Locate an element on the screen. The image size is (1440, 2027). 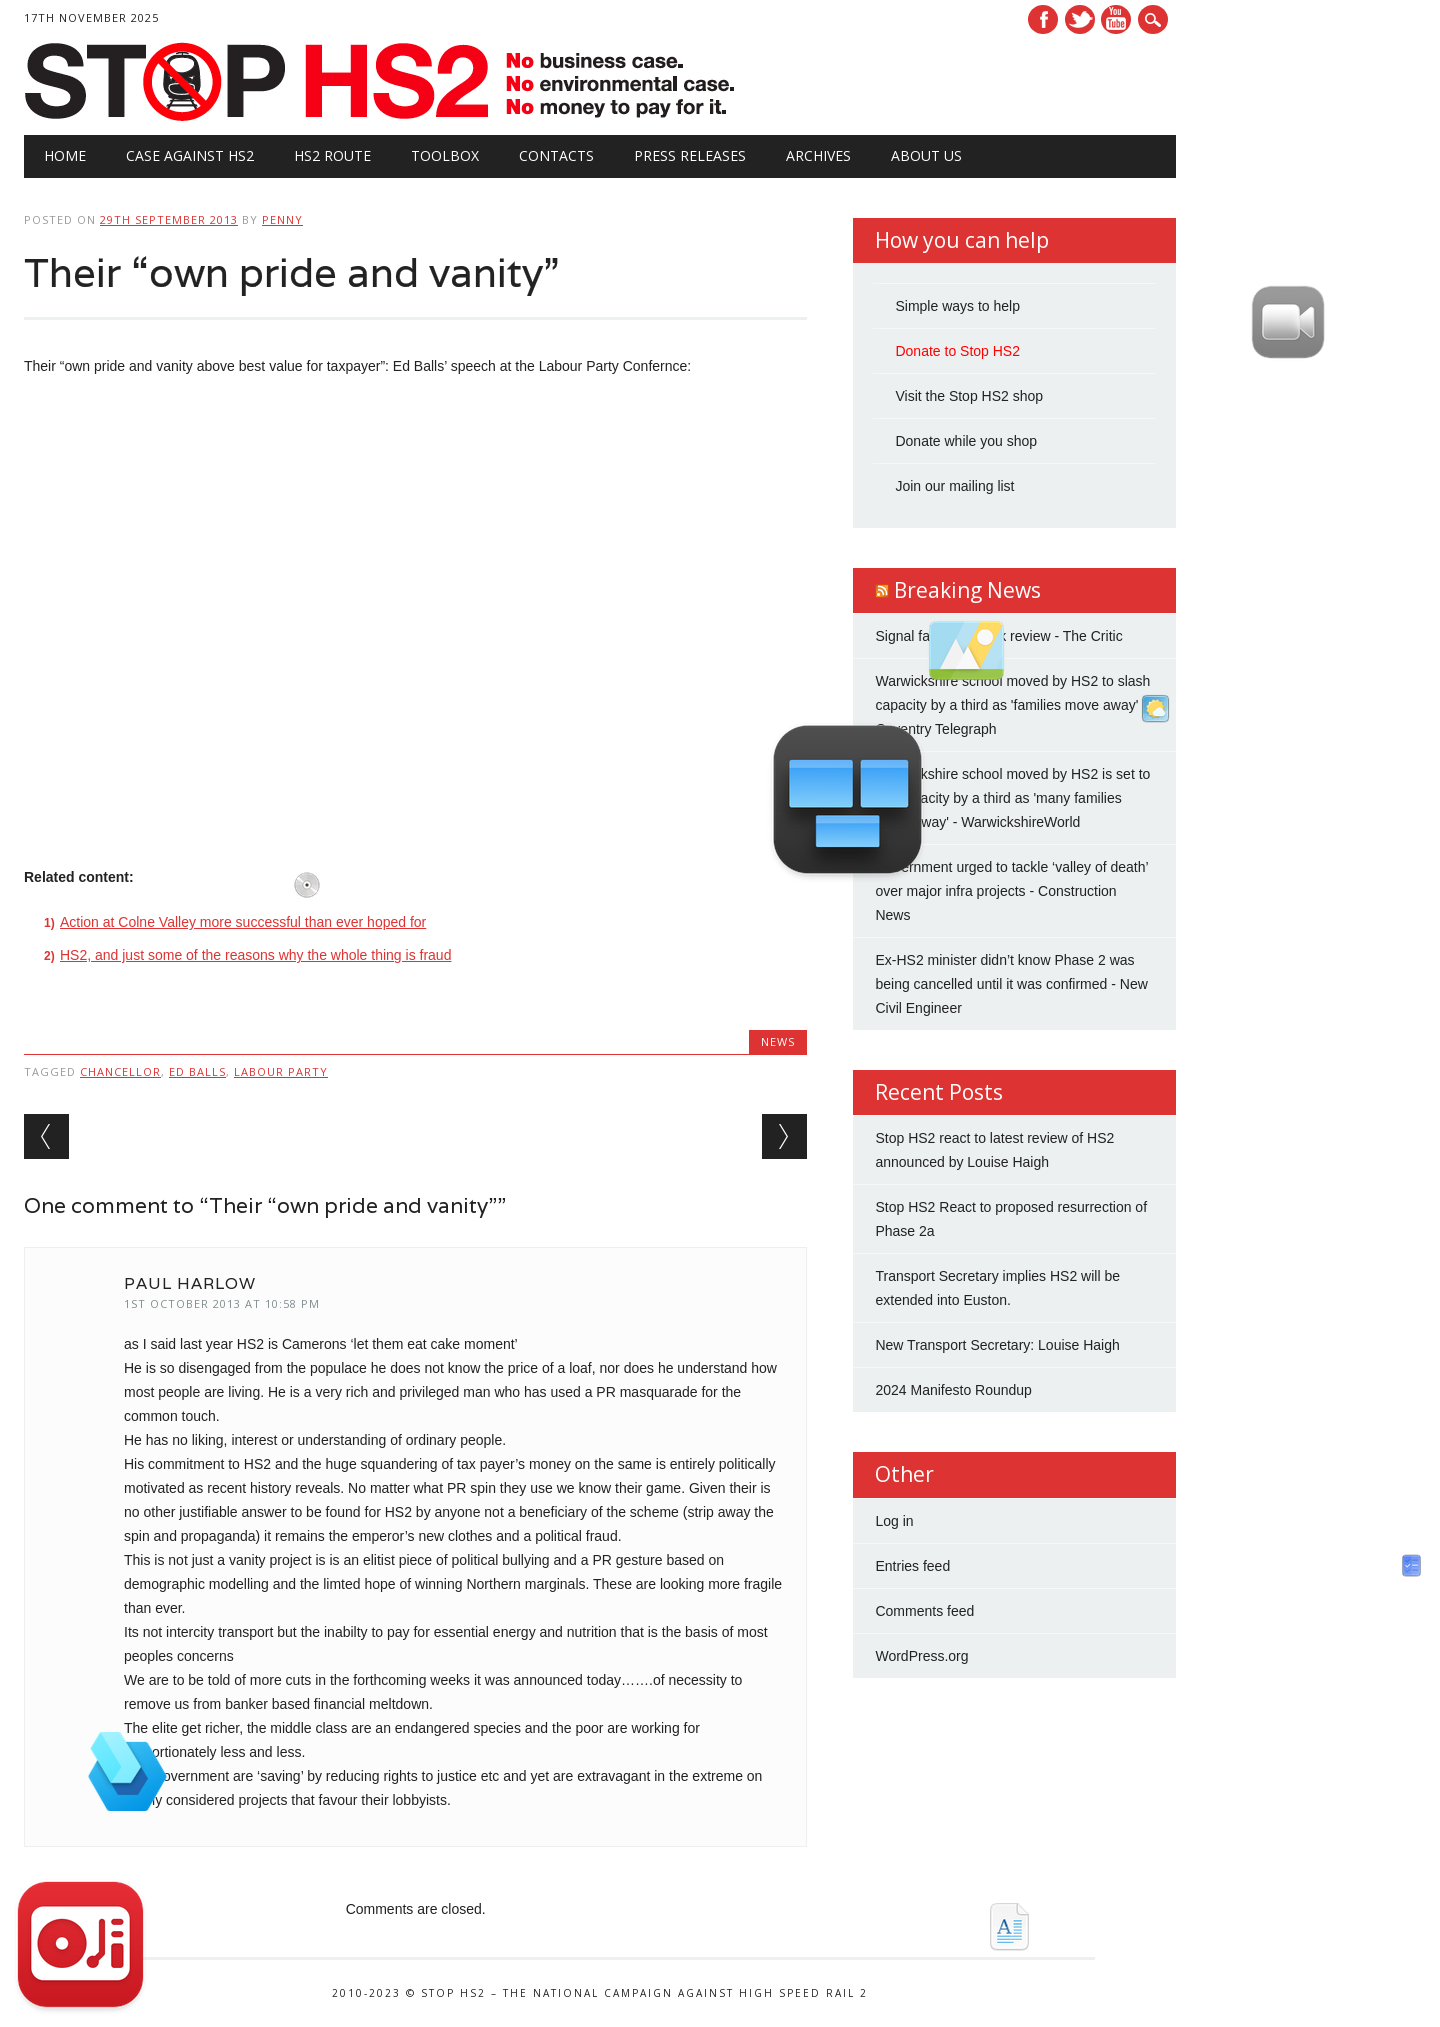
open monophony music player app is located at coordinates (80, 1944).